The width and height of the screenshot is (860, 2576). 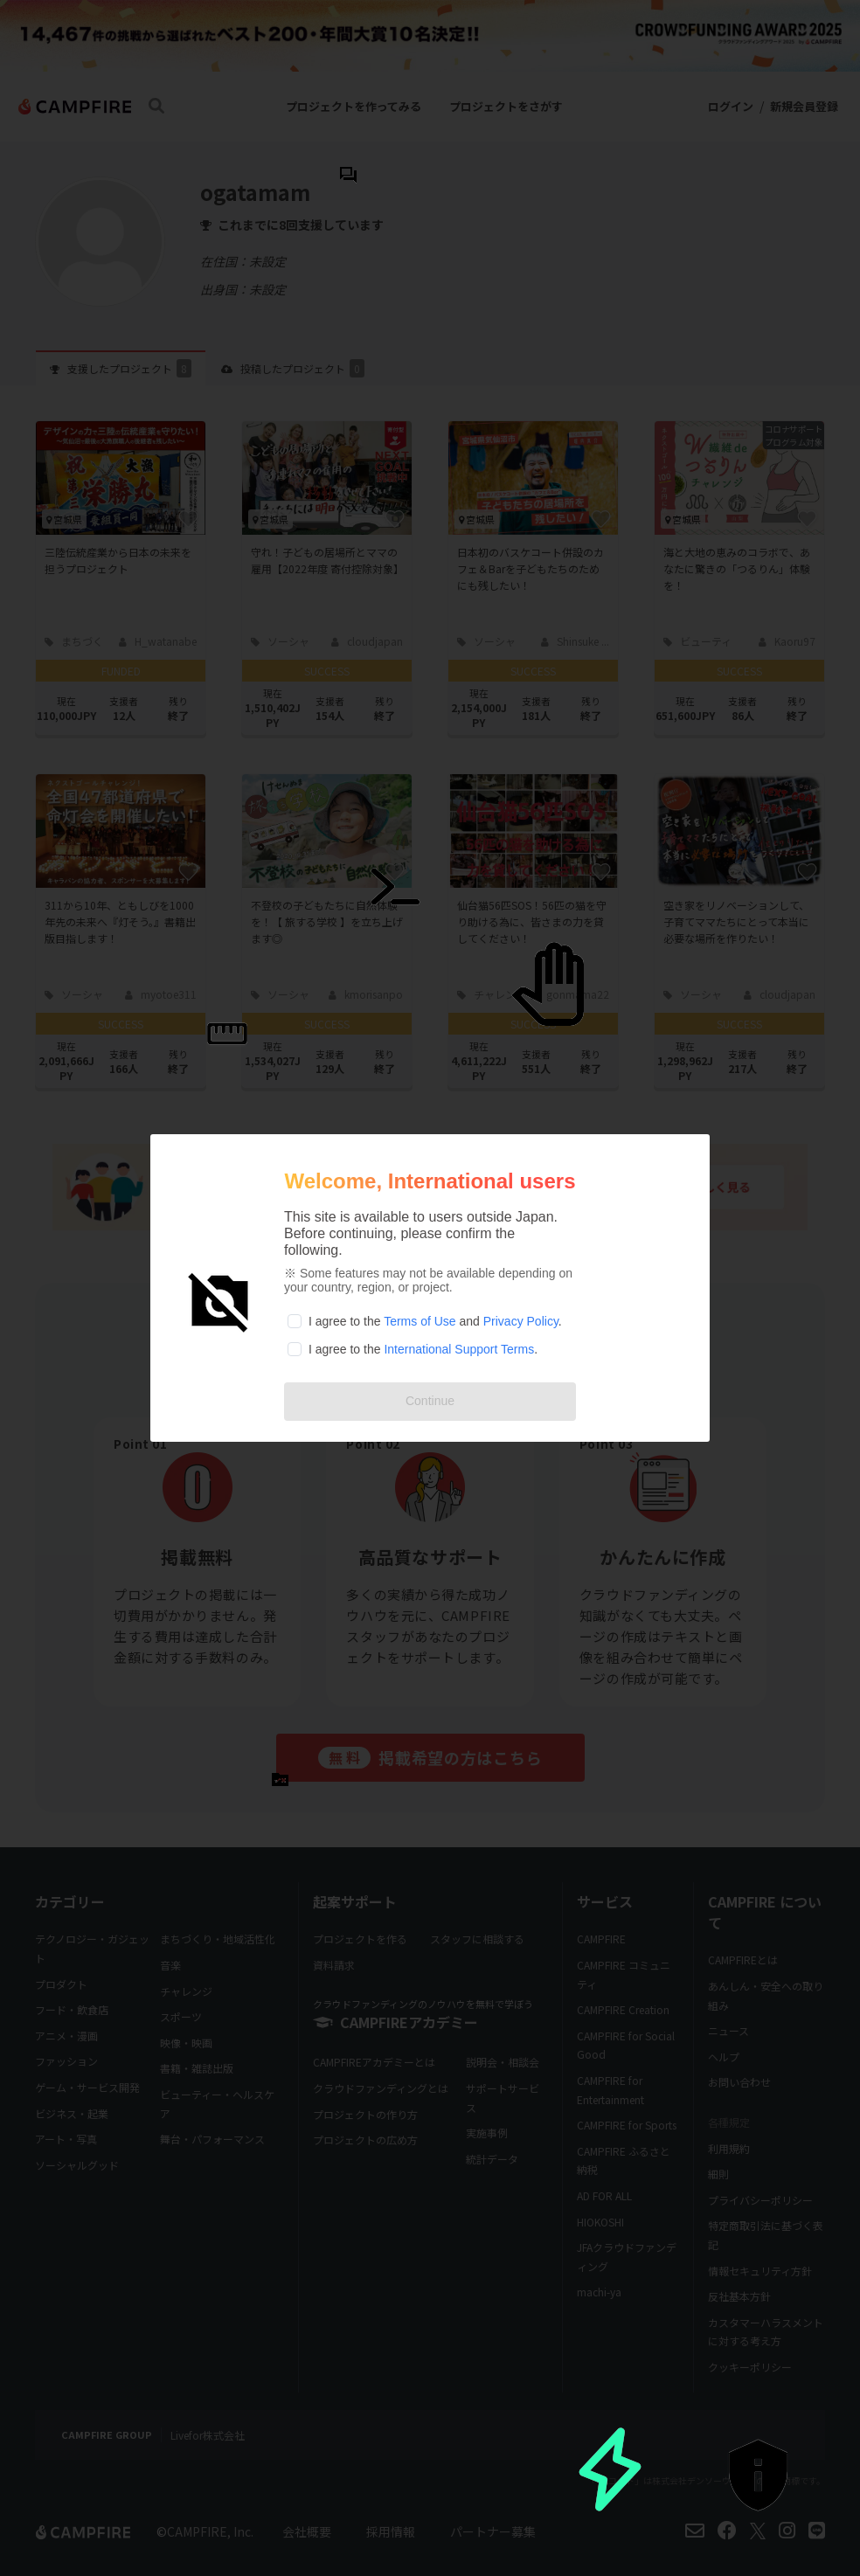 I want to click on folder with validation rules applied, so click(x=280, y=1779).